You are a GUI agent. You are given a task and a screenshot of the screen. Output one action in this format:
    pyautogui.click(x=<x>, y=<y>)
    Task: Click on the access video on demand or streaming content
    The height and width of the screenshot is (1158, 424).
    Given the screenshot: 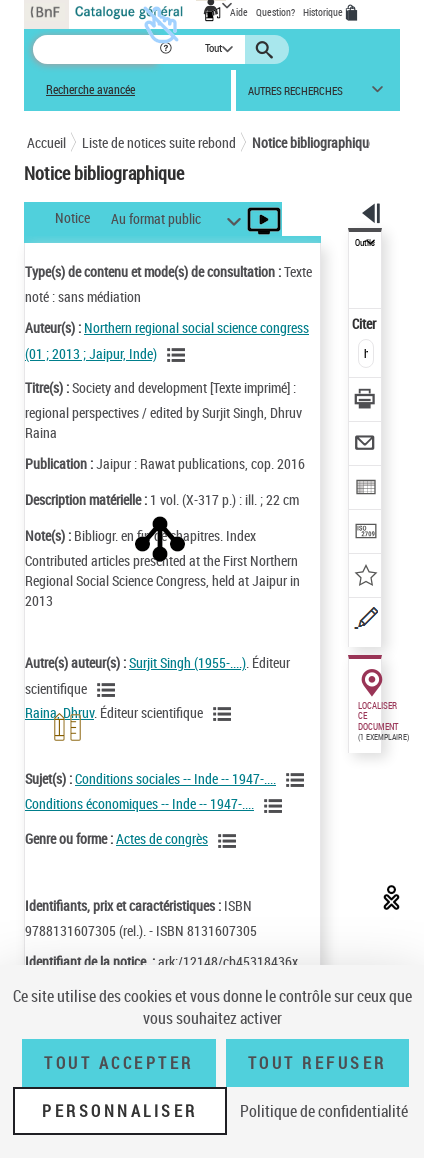 What is the action you would take?
    pyautogui.click(x=264, y=221)
    